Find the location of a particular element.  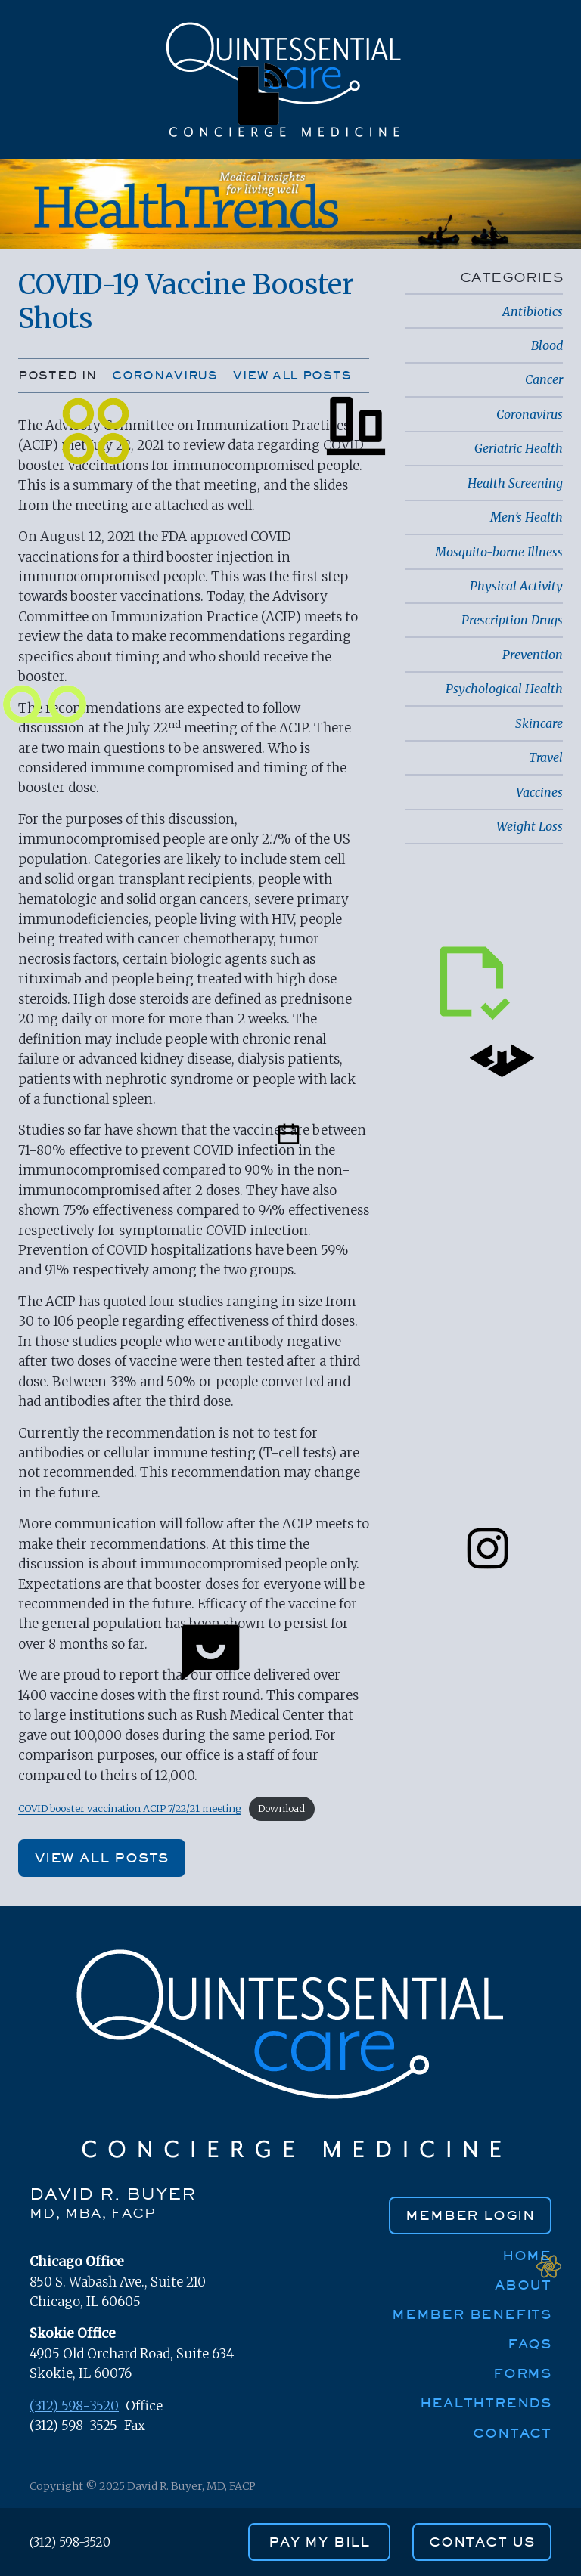

view calendar or schedule is located at coordinates (288, 1135).